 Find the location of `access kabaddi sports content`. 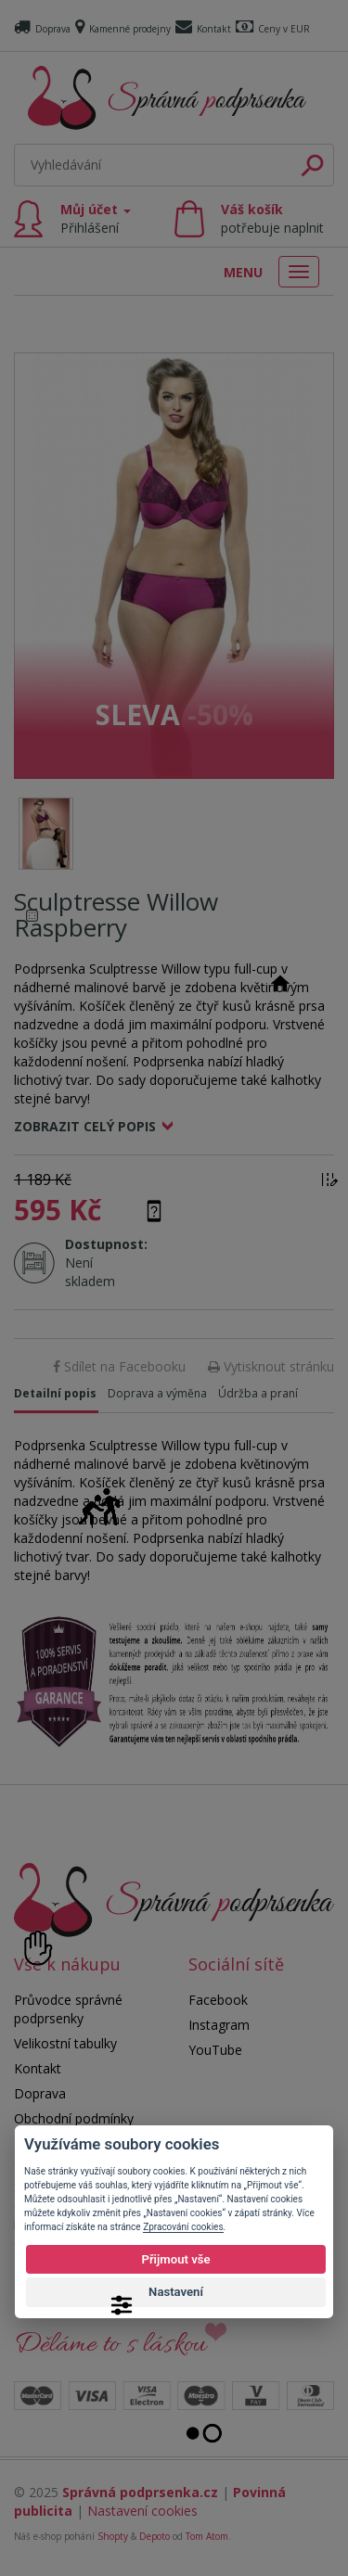

access kabaddi sports content is located at coordinates (98, 1508).